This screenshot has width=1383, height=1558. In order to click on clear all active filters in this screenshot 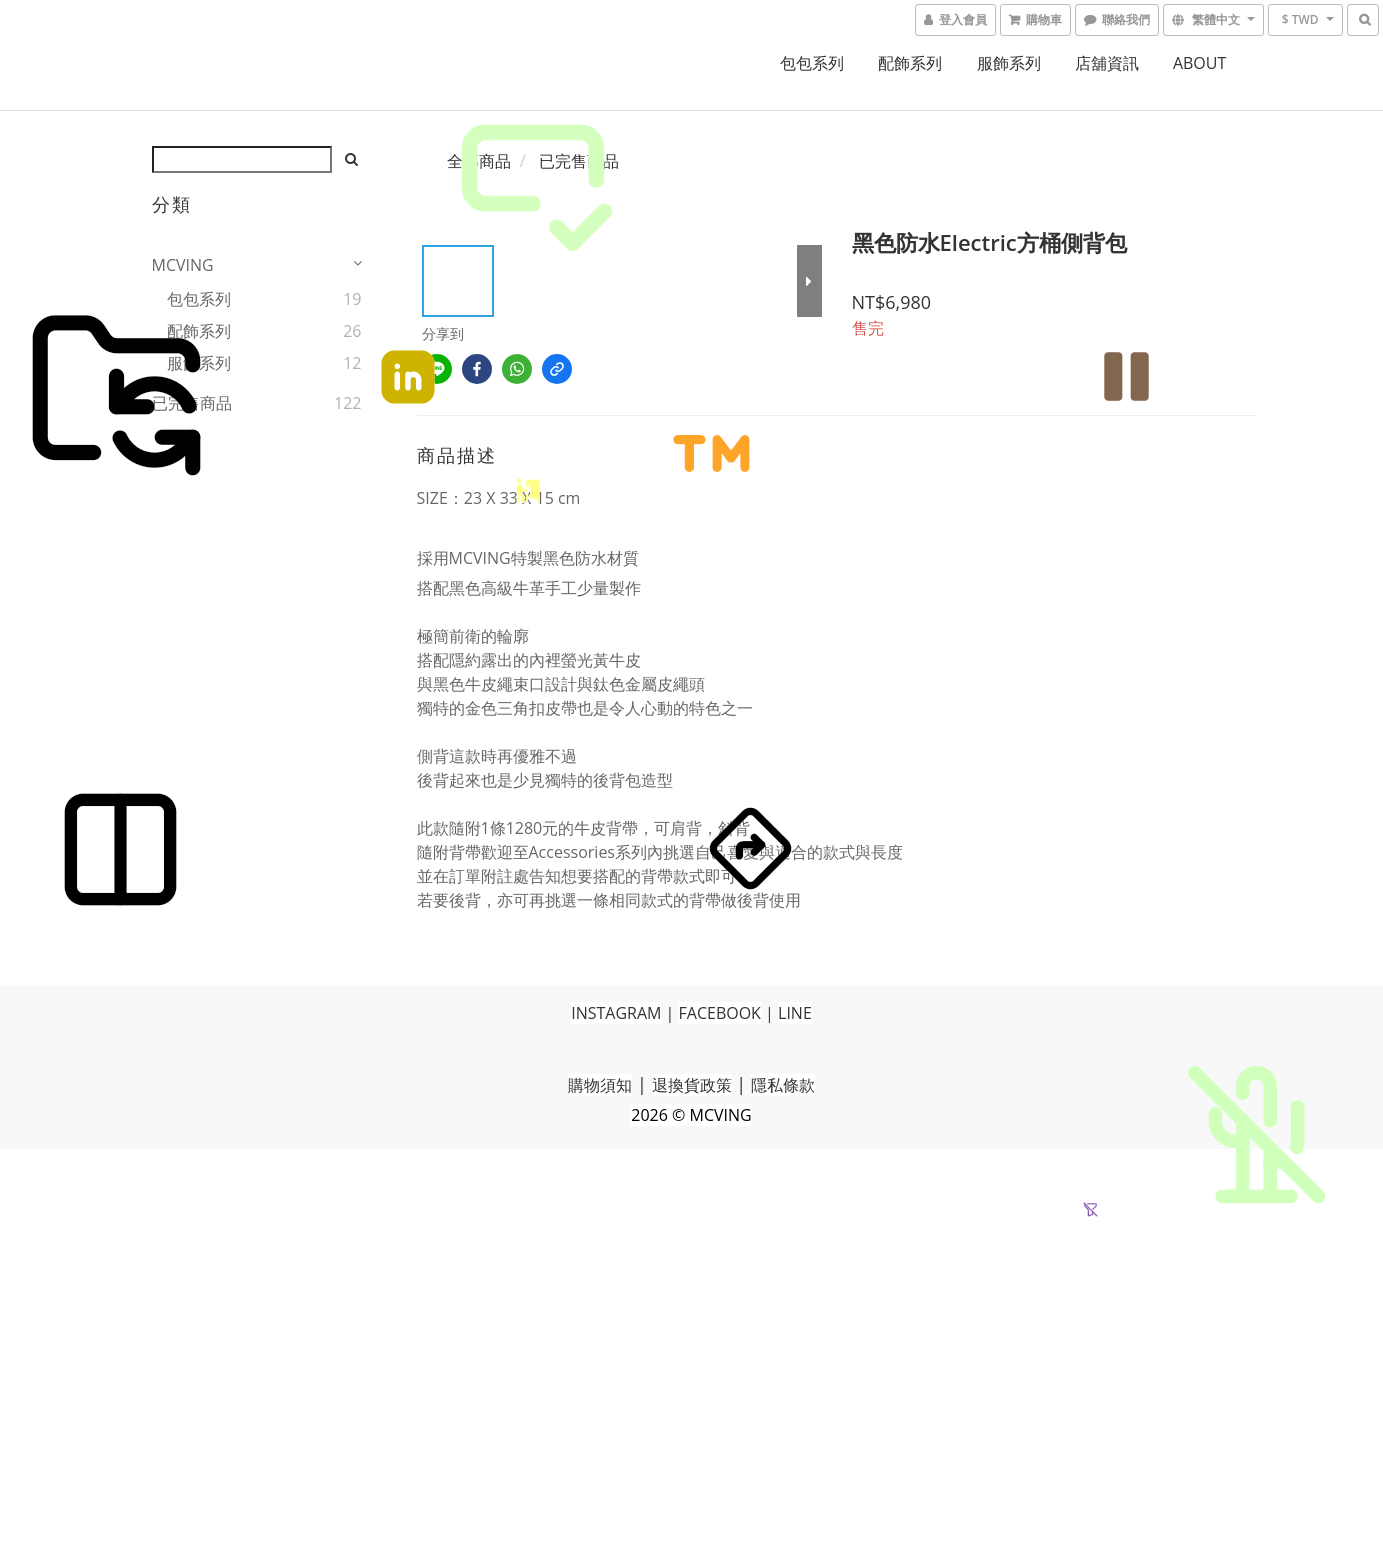, I will do `click(1090, 1209)`.